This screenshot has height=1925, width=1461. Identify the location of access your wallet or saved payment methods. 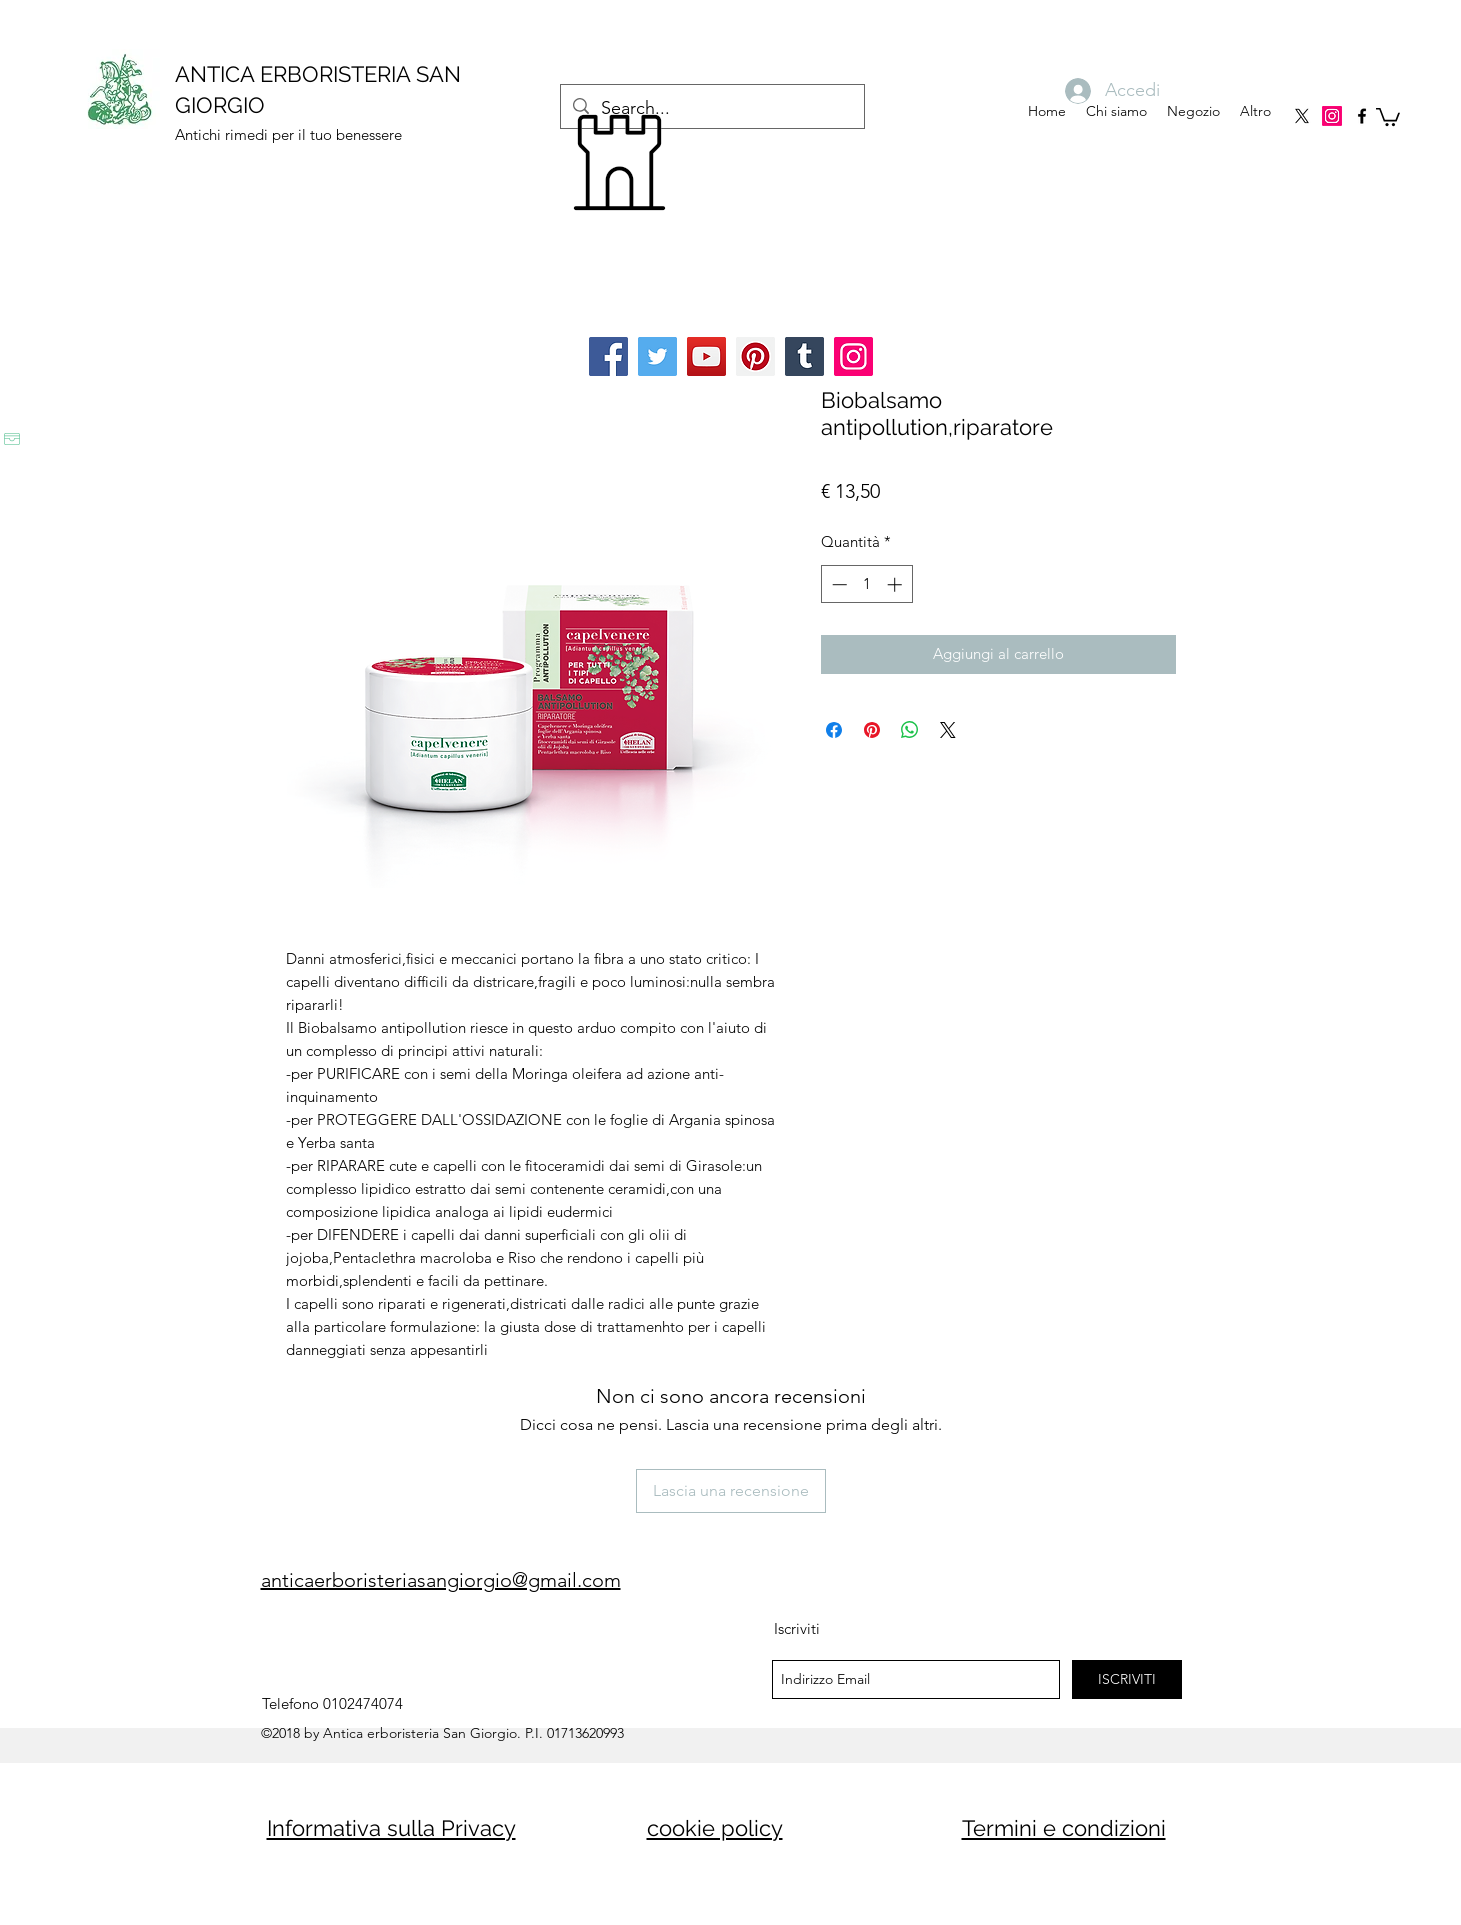
(12, 439).